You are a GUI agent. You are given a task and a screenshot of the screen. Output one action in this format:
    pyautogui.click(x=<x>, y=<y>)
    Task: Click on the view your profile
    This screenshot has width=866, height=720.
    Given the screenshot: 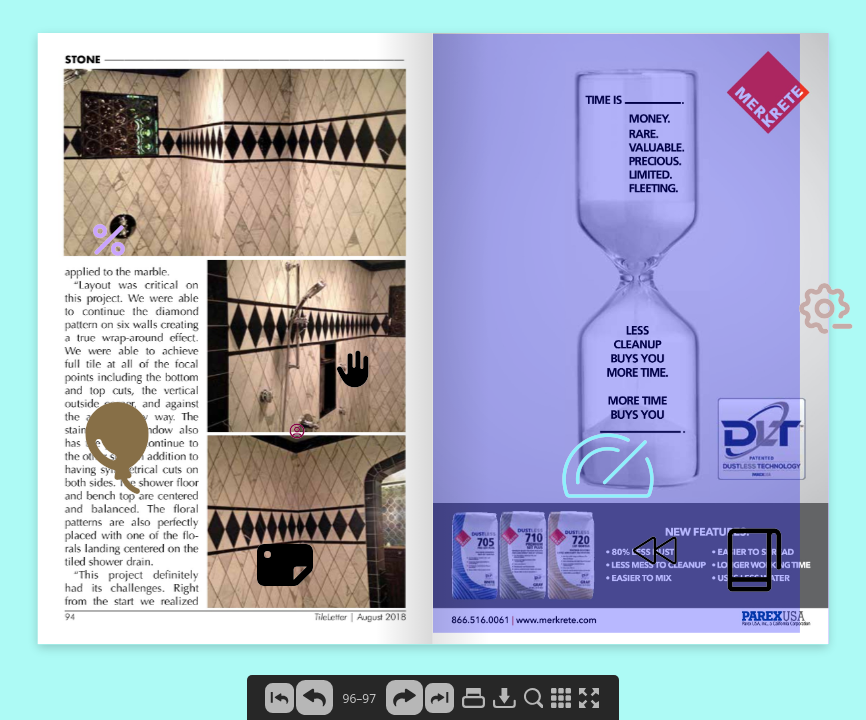 What is the action you would take?
    pyautogui.click(x=297, y=431)
    